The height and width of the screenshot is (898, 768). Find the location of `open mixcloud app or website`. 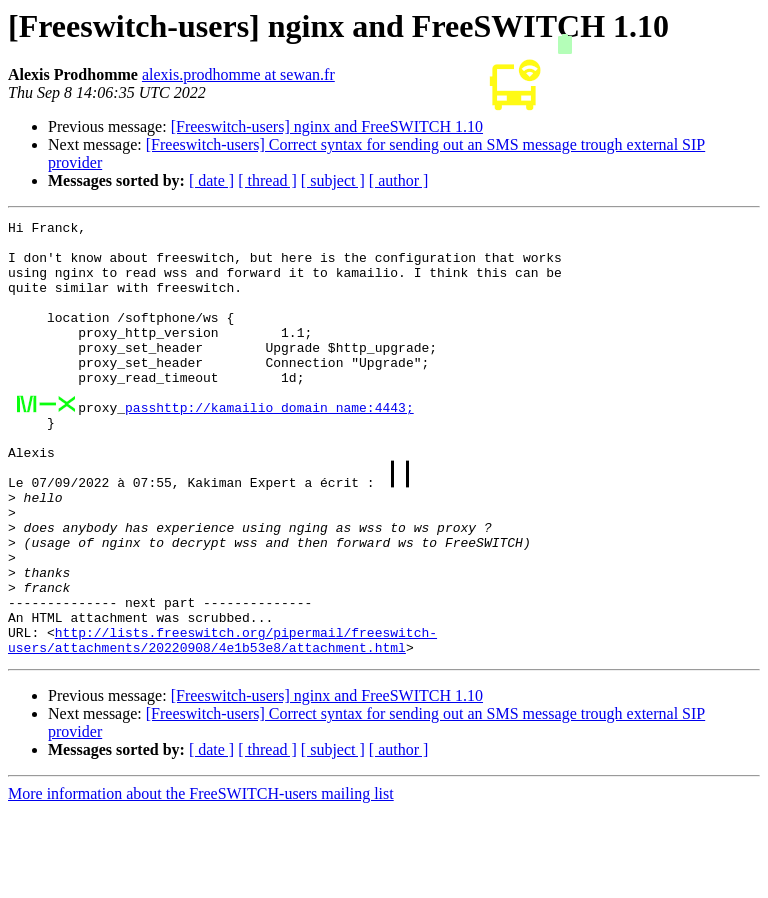

open mixcloud app or website is located at coordinates (46, 404).